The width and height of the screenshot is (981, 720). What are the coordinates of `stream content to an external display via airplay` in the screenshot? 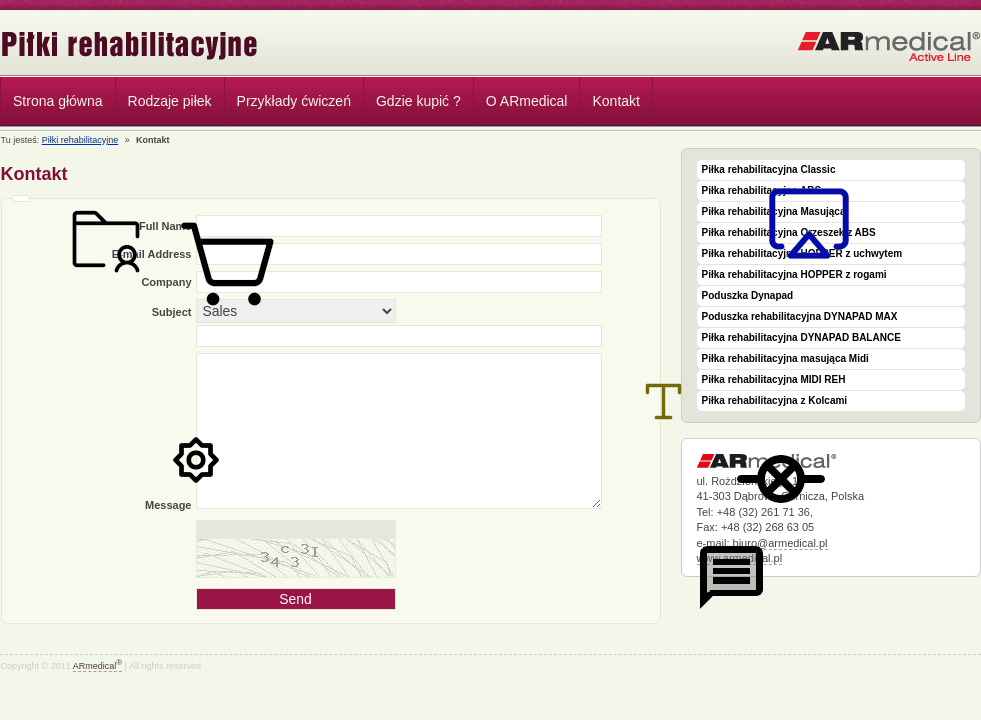 It's located at (809, 222).